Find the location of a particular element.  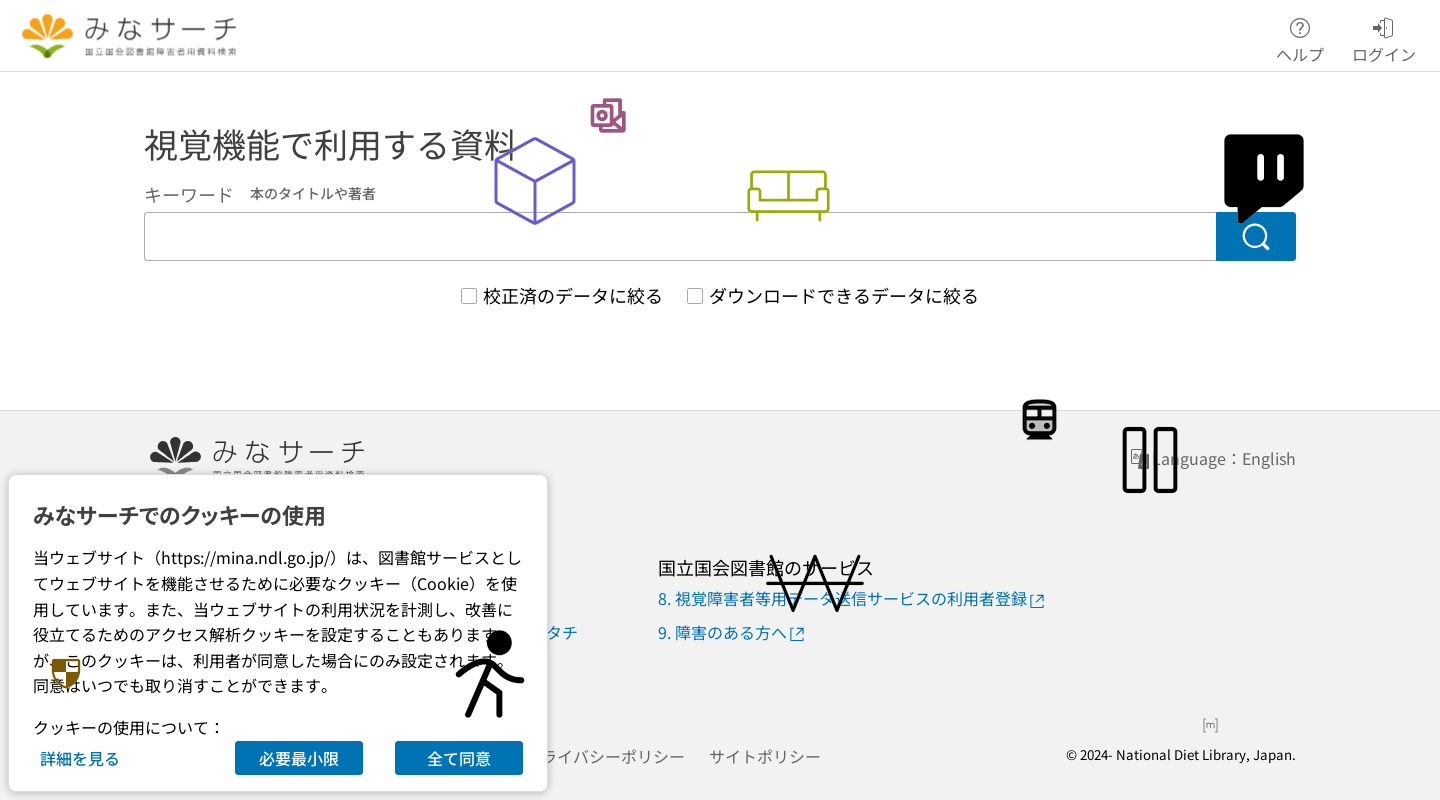

indicates south korean won currency is located at coordinates (815, 580).